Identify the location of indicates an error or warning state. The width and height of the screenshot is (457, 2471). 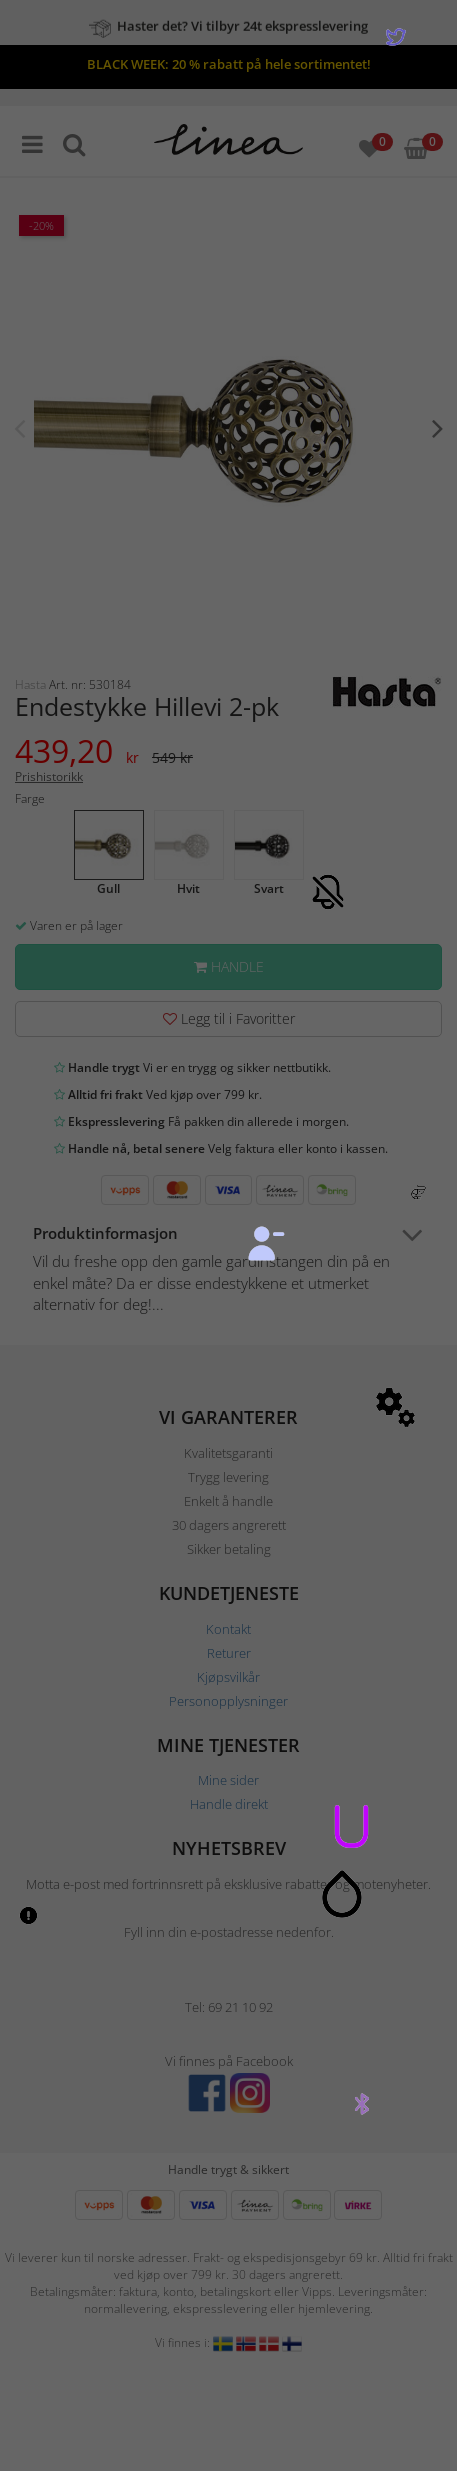
(28, 1915).